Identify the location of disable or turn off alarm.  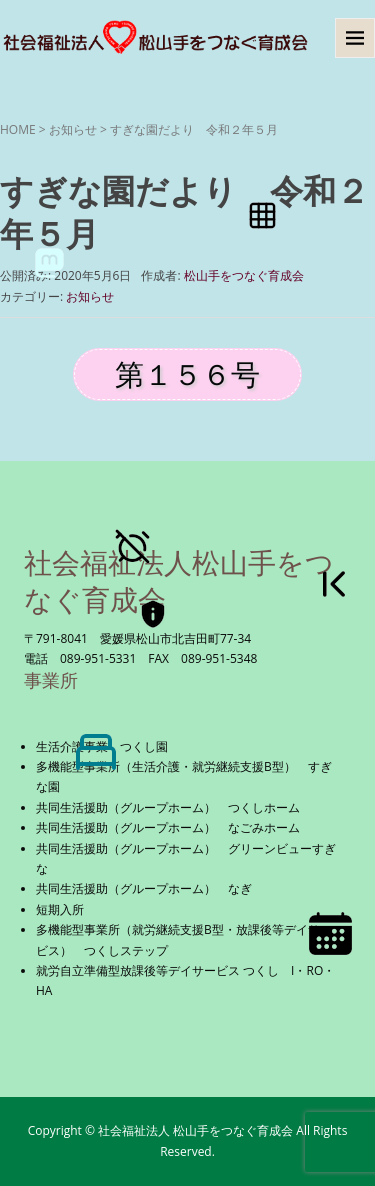
(132, 546).